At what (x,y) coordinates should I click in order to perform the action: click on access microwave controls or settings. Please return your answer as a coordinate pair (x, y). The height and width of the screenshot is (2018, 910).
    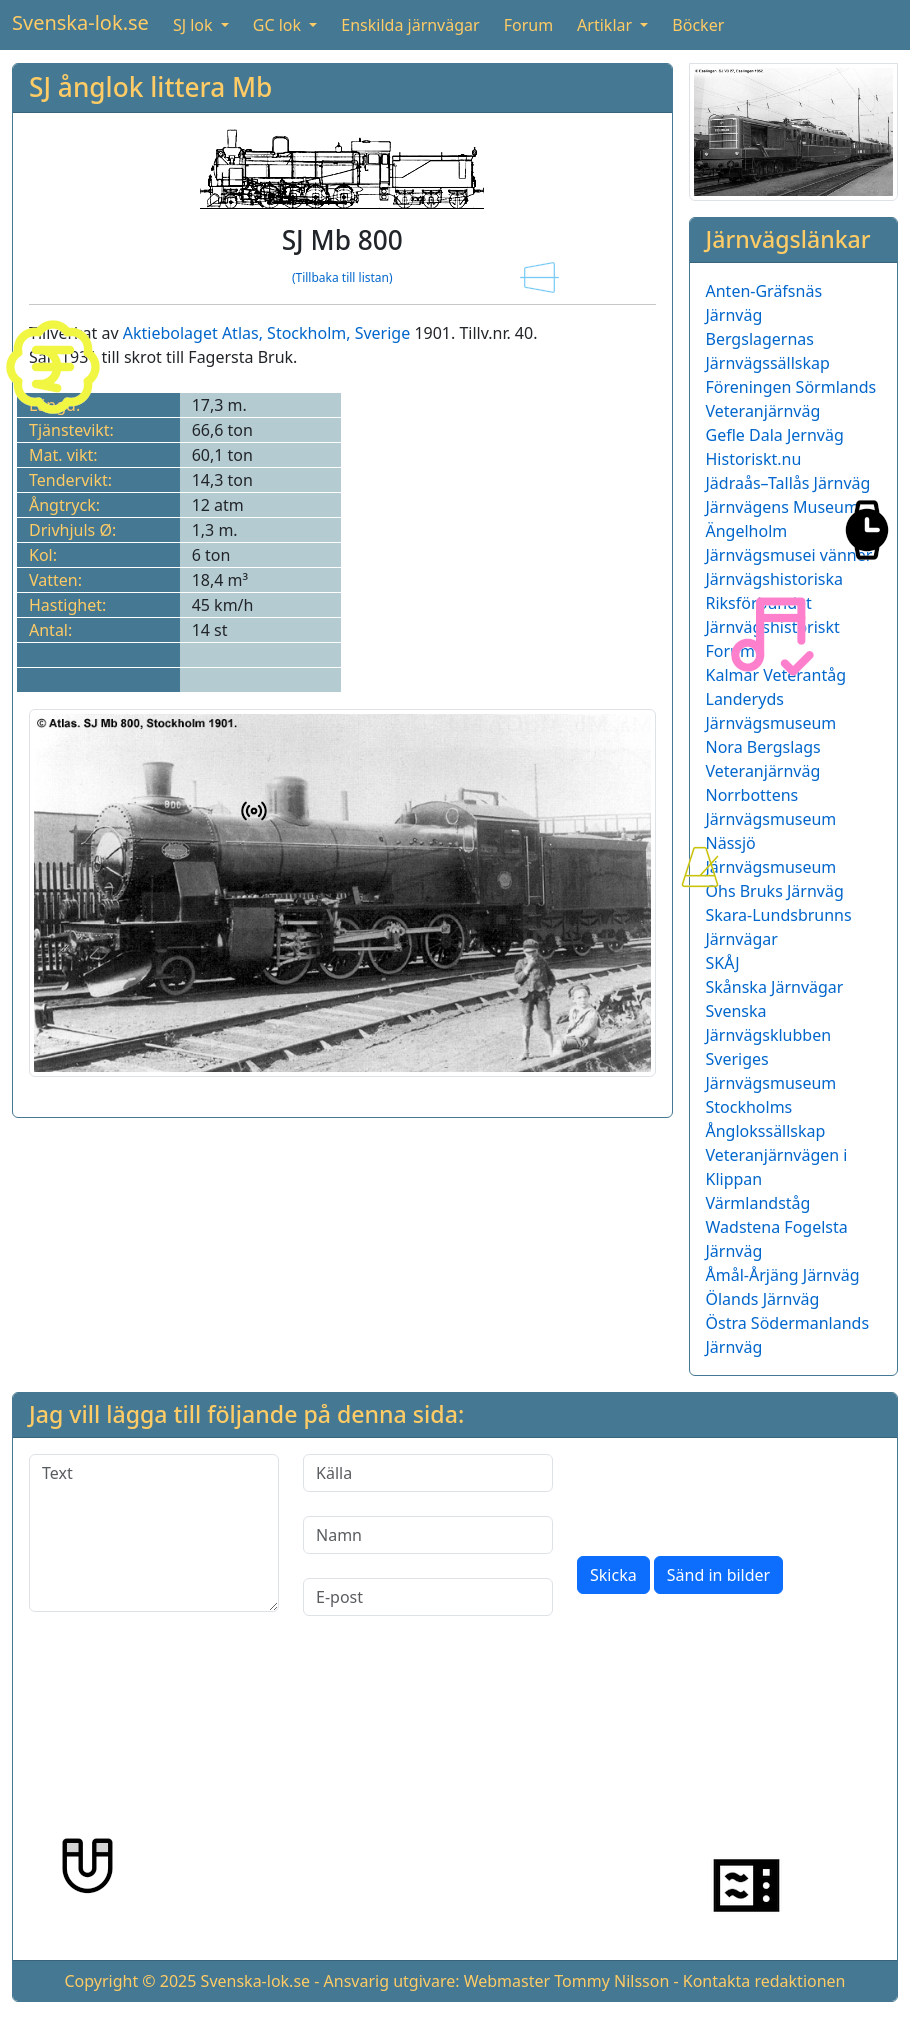
    Looking at the image, I should click on (746, 1885).